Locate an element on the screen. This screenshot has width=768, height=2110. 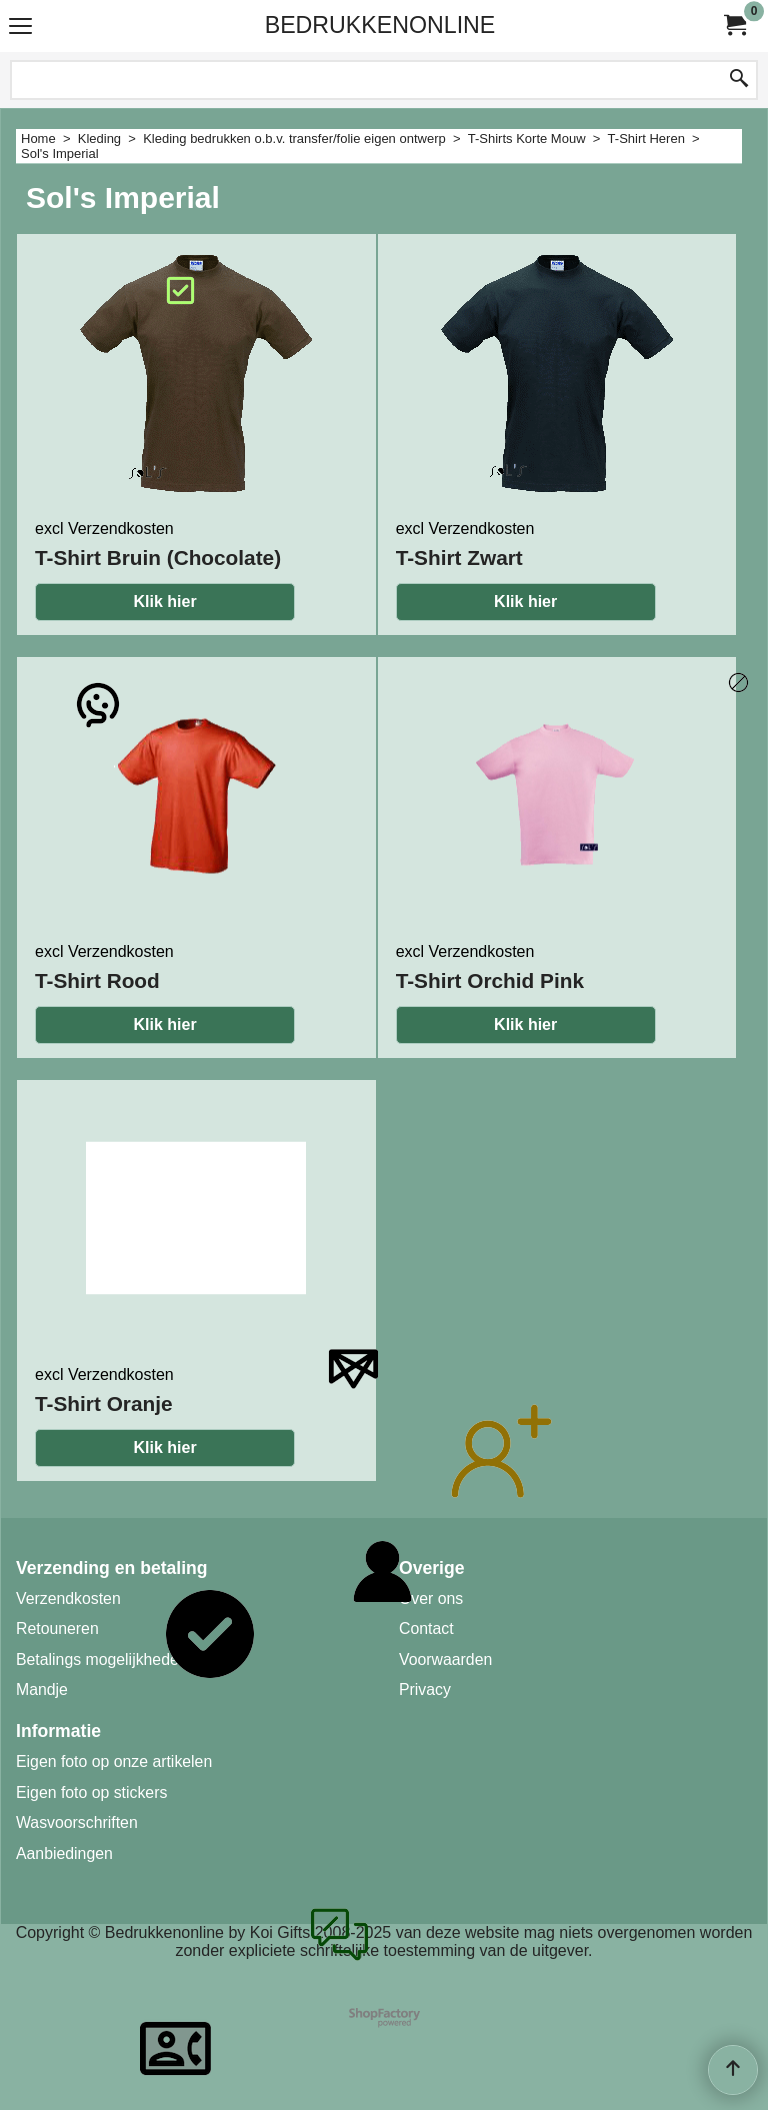
indicates a blocked or prohibited action is located at coordinates (738, 682).